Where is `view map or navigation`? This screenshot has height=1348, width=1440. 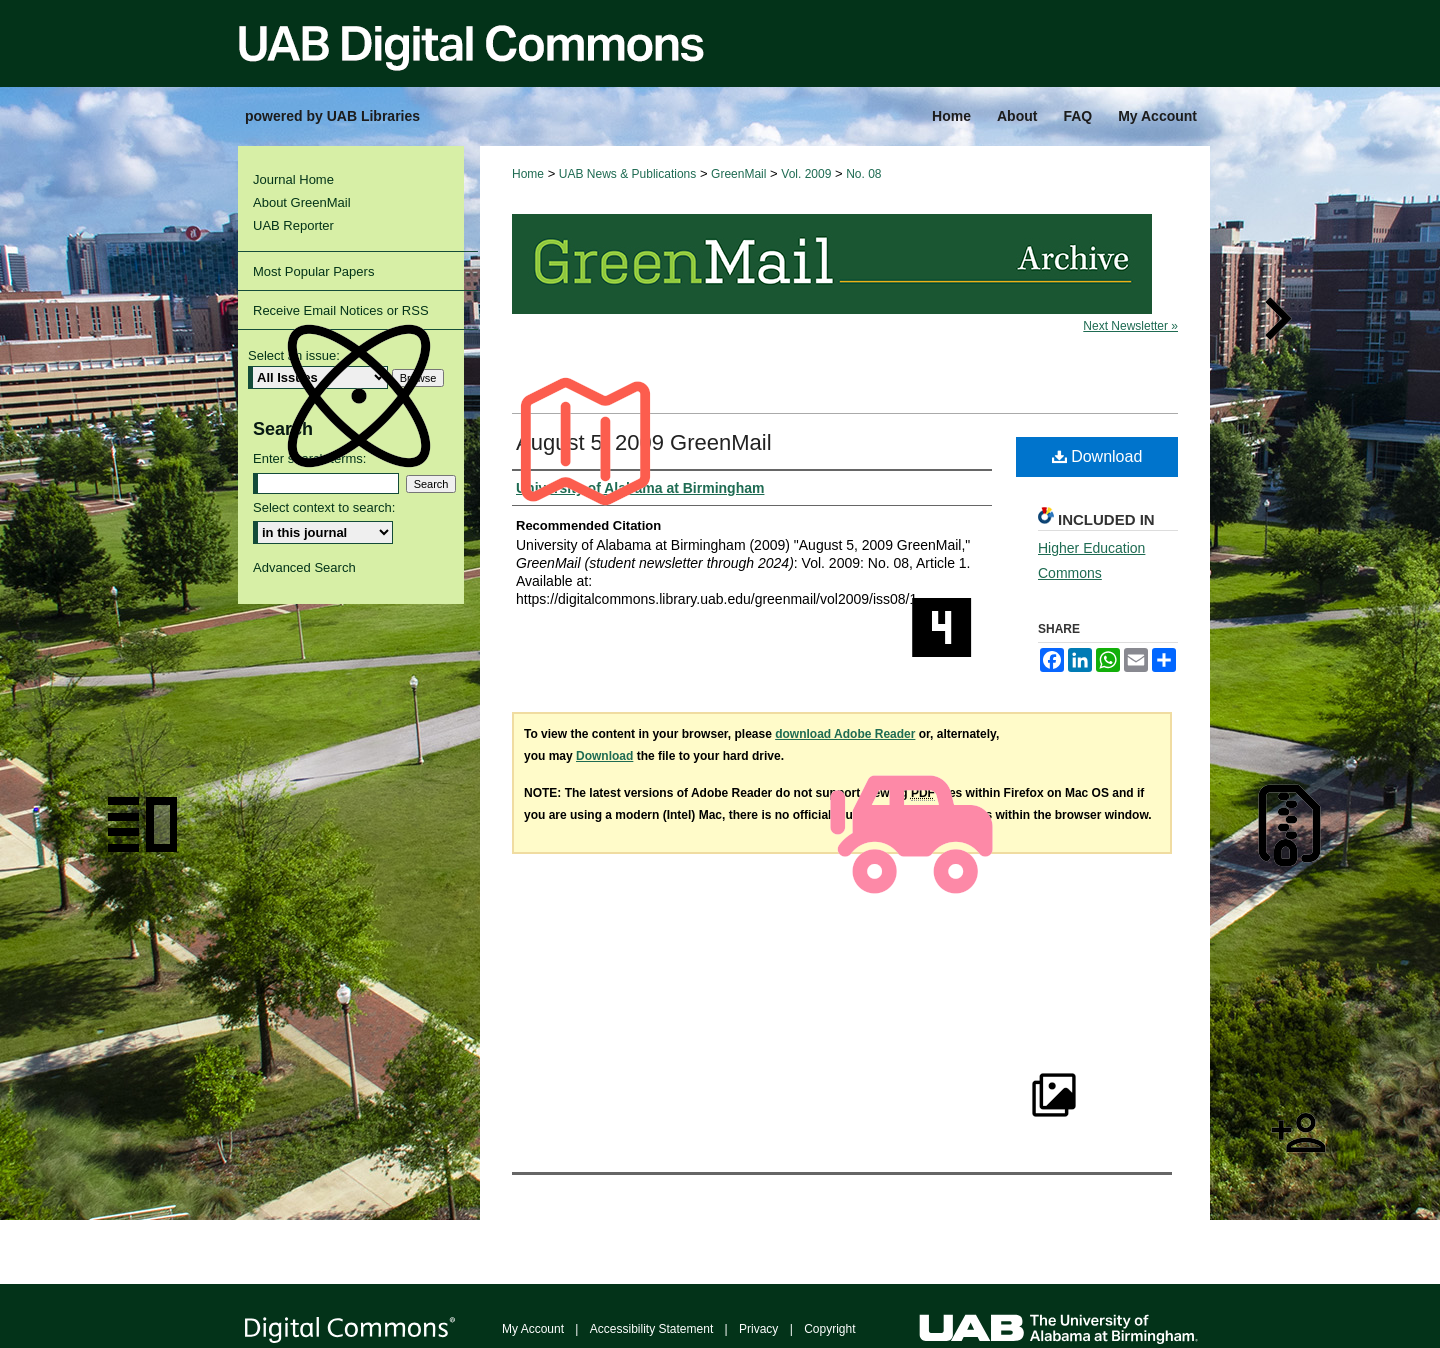
view map or navigation is located at coordinates (585, 441).